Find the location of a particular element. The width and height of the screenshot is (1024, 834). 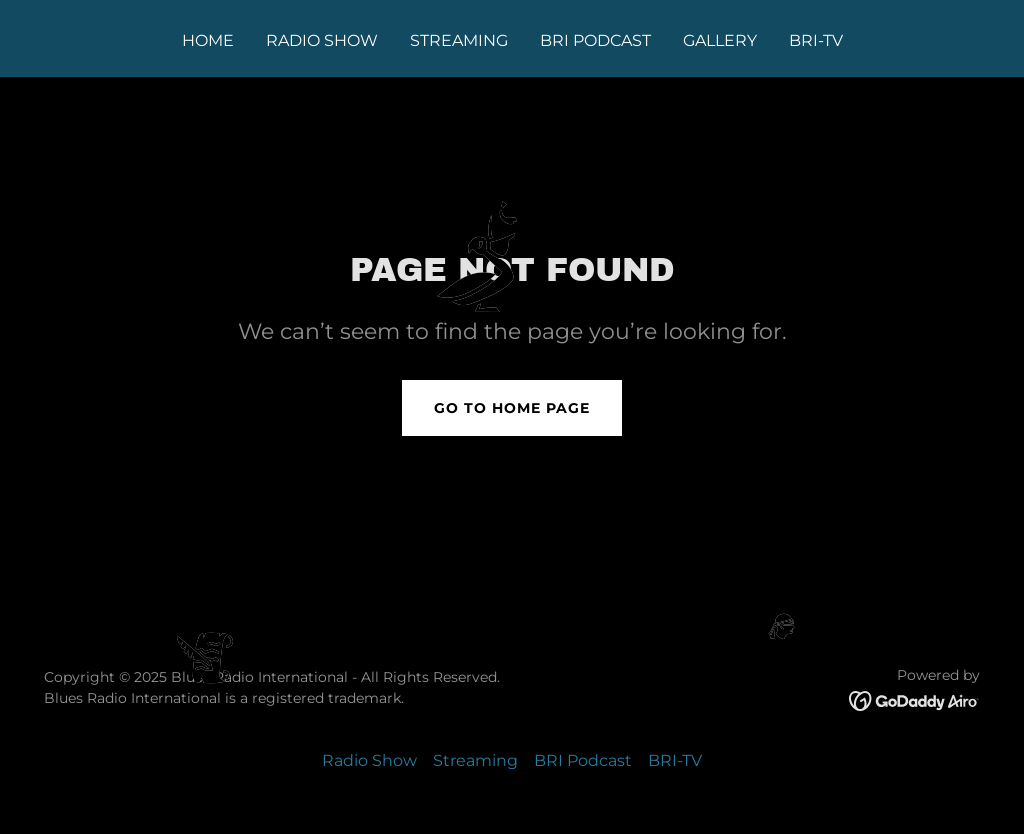

pelican character or mascot in a game is located at coordinates (481, 256).